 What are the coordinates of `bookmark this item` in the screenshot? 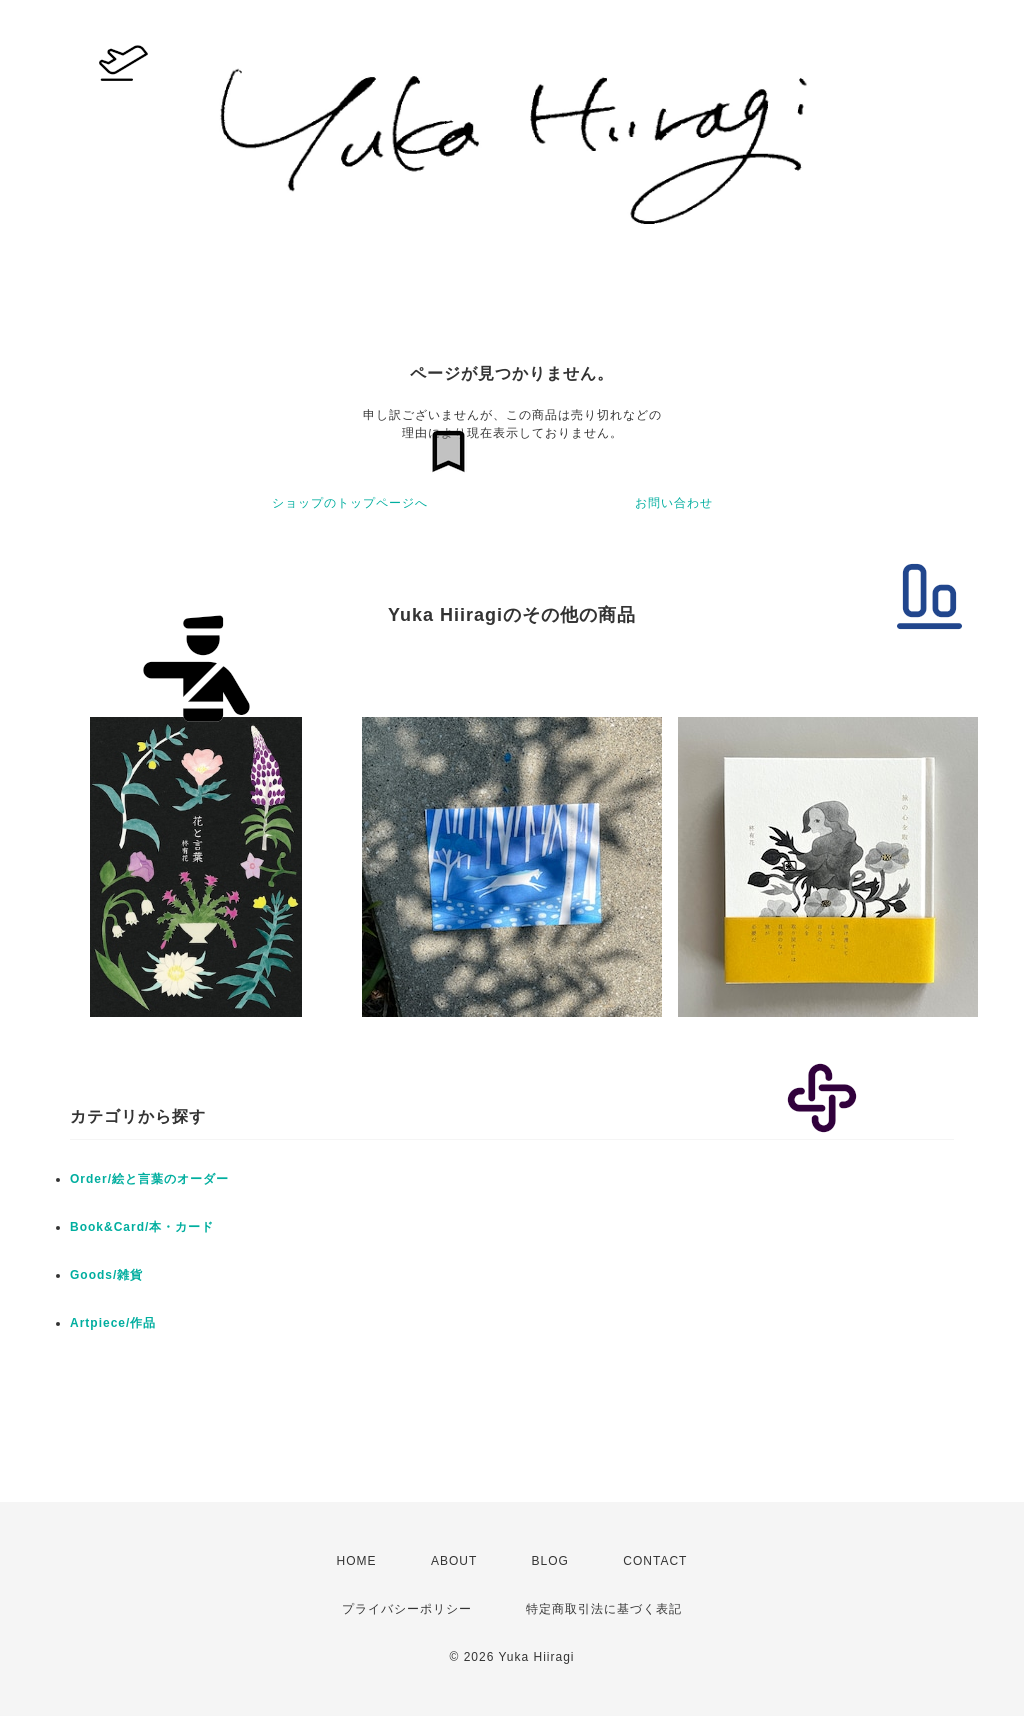 It's located at (448, 451).